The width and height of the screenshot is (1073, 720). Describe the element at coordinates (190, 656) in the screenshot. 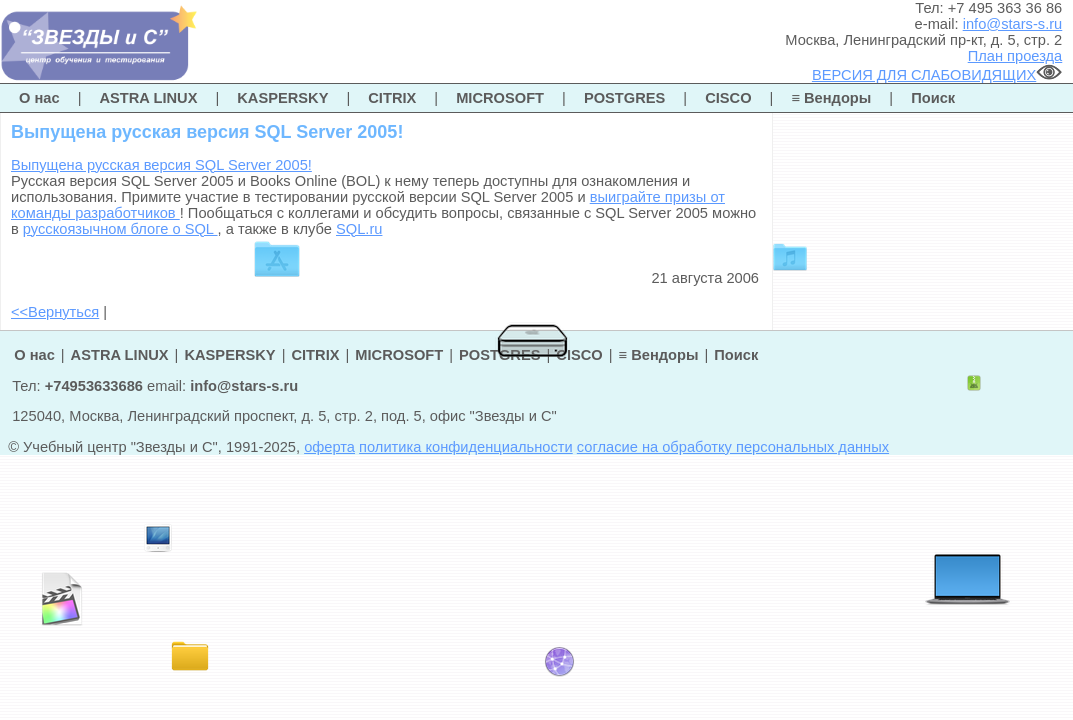

I see `open folder to view files` at that location.